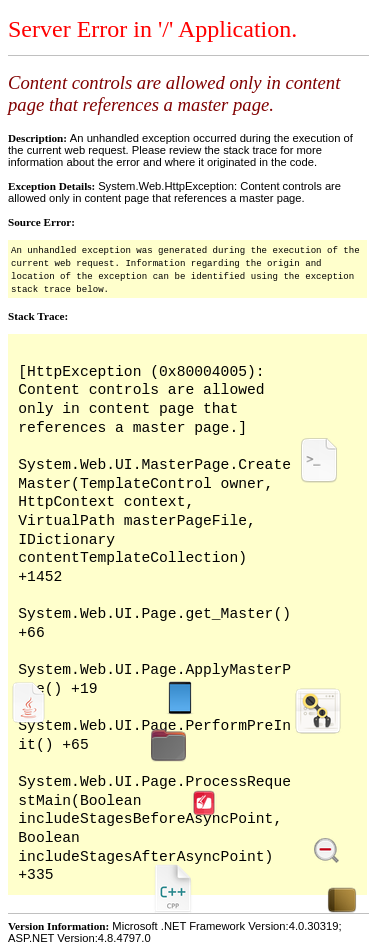  Describe the element at coordinates (28, 702) in the screenshot. I see `java source code file` at that location.